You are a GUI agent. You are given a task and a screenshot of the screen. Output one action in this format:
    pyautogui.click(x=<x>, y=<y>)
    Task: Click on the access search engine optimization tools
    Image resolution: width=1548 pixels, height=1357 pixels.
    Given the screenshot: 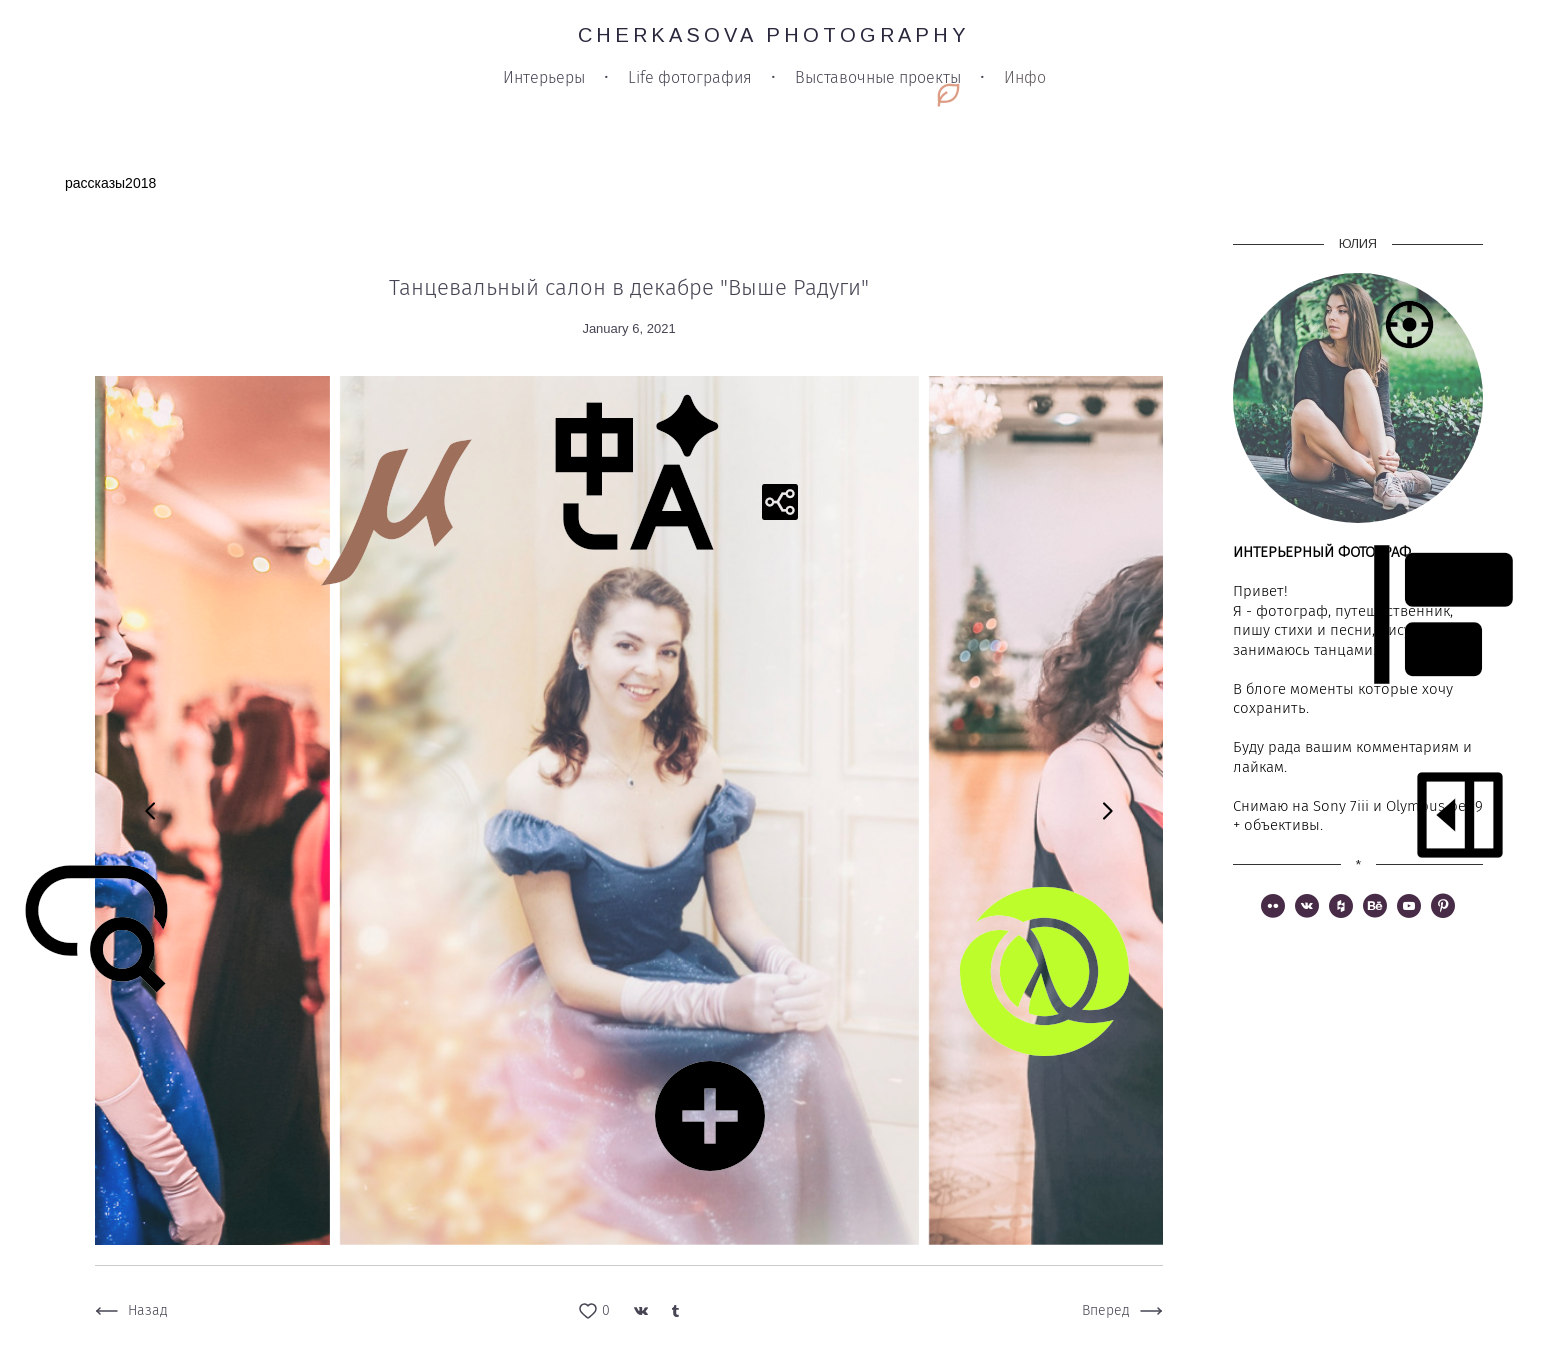 What is the action you would take?
    pyautogui.click(x=96, y=923)
    